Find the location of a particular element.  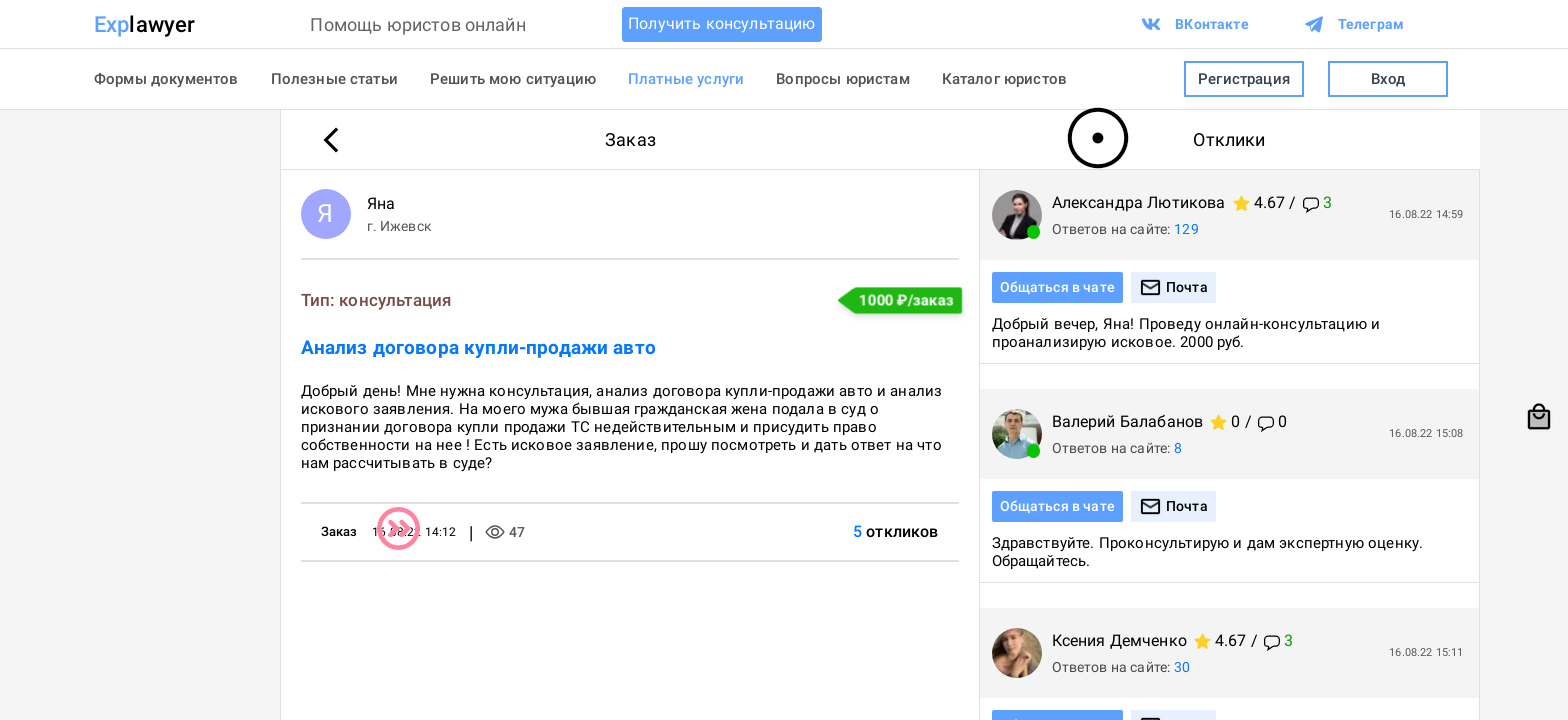

skip forward or advance quickly is located at coordinates (398, 528).